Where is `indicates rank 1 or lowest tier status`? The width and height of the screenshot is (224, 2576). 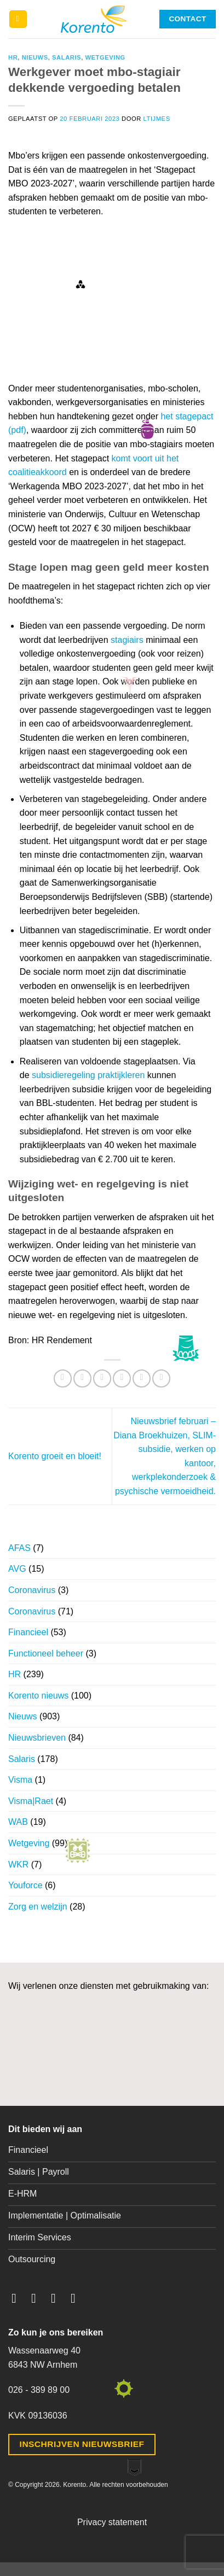 indicates rank 1 or lowest tier status is located at coordinates (134, 2467).